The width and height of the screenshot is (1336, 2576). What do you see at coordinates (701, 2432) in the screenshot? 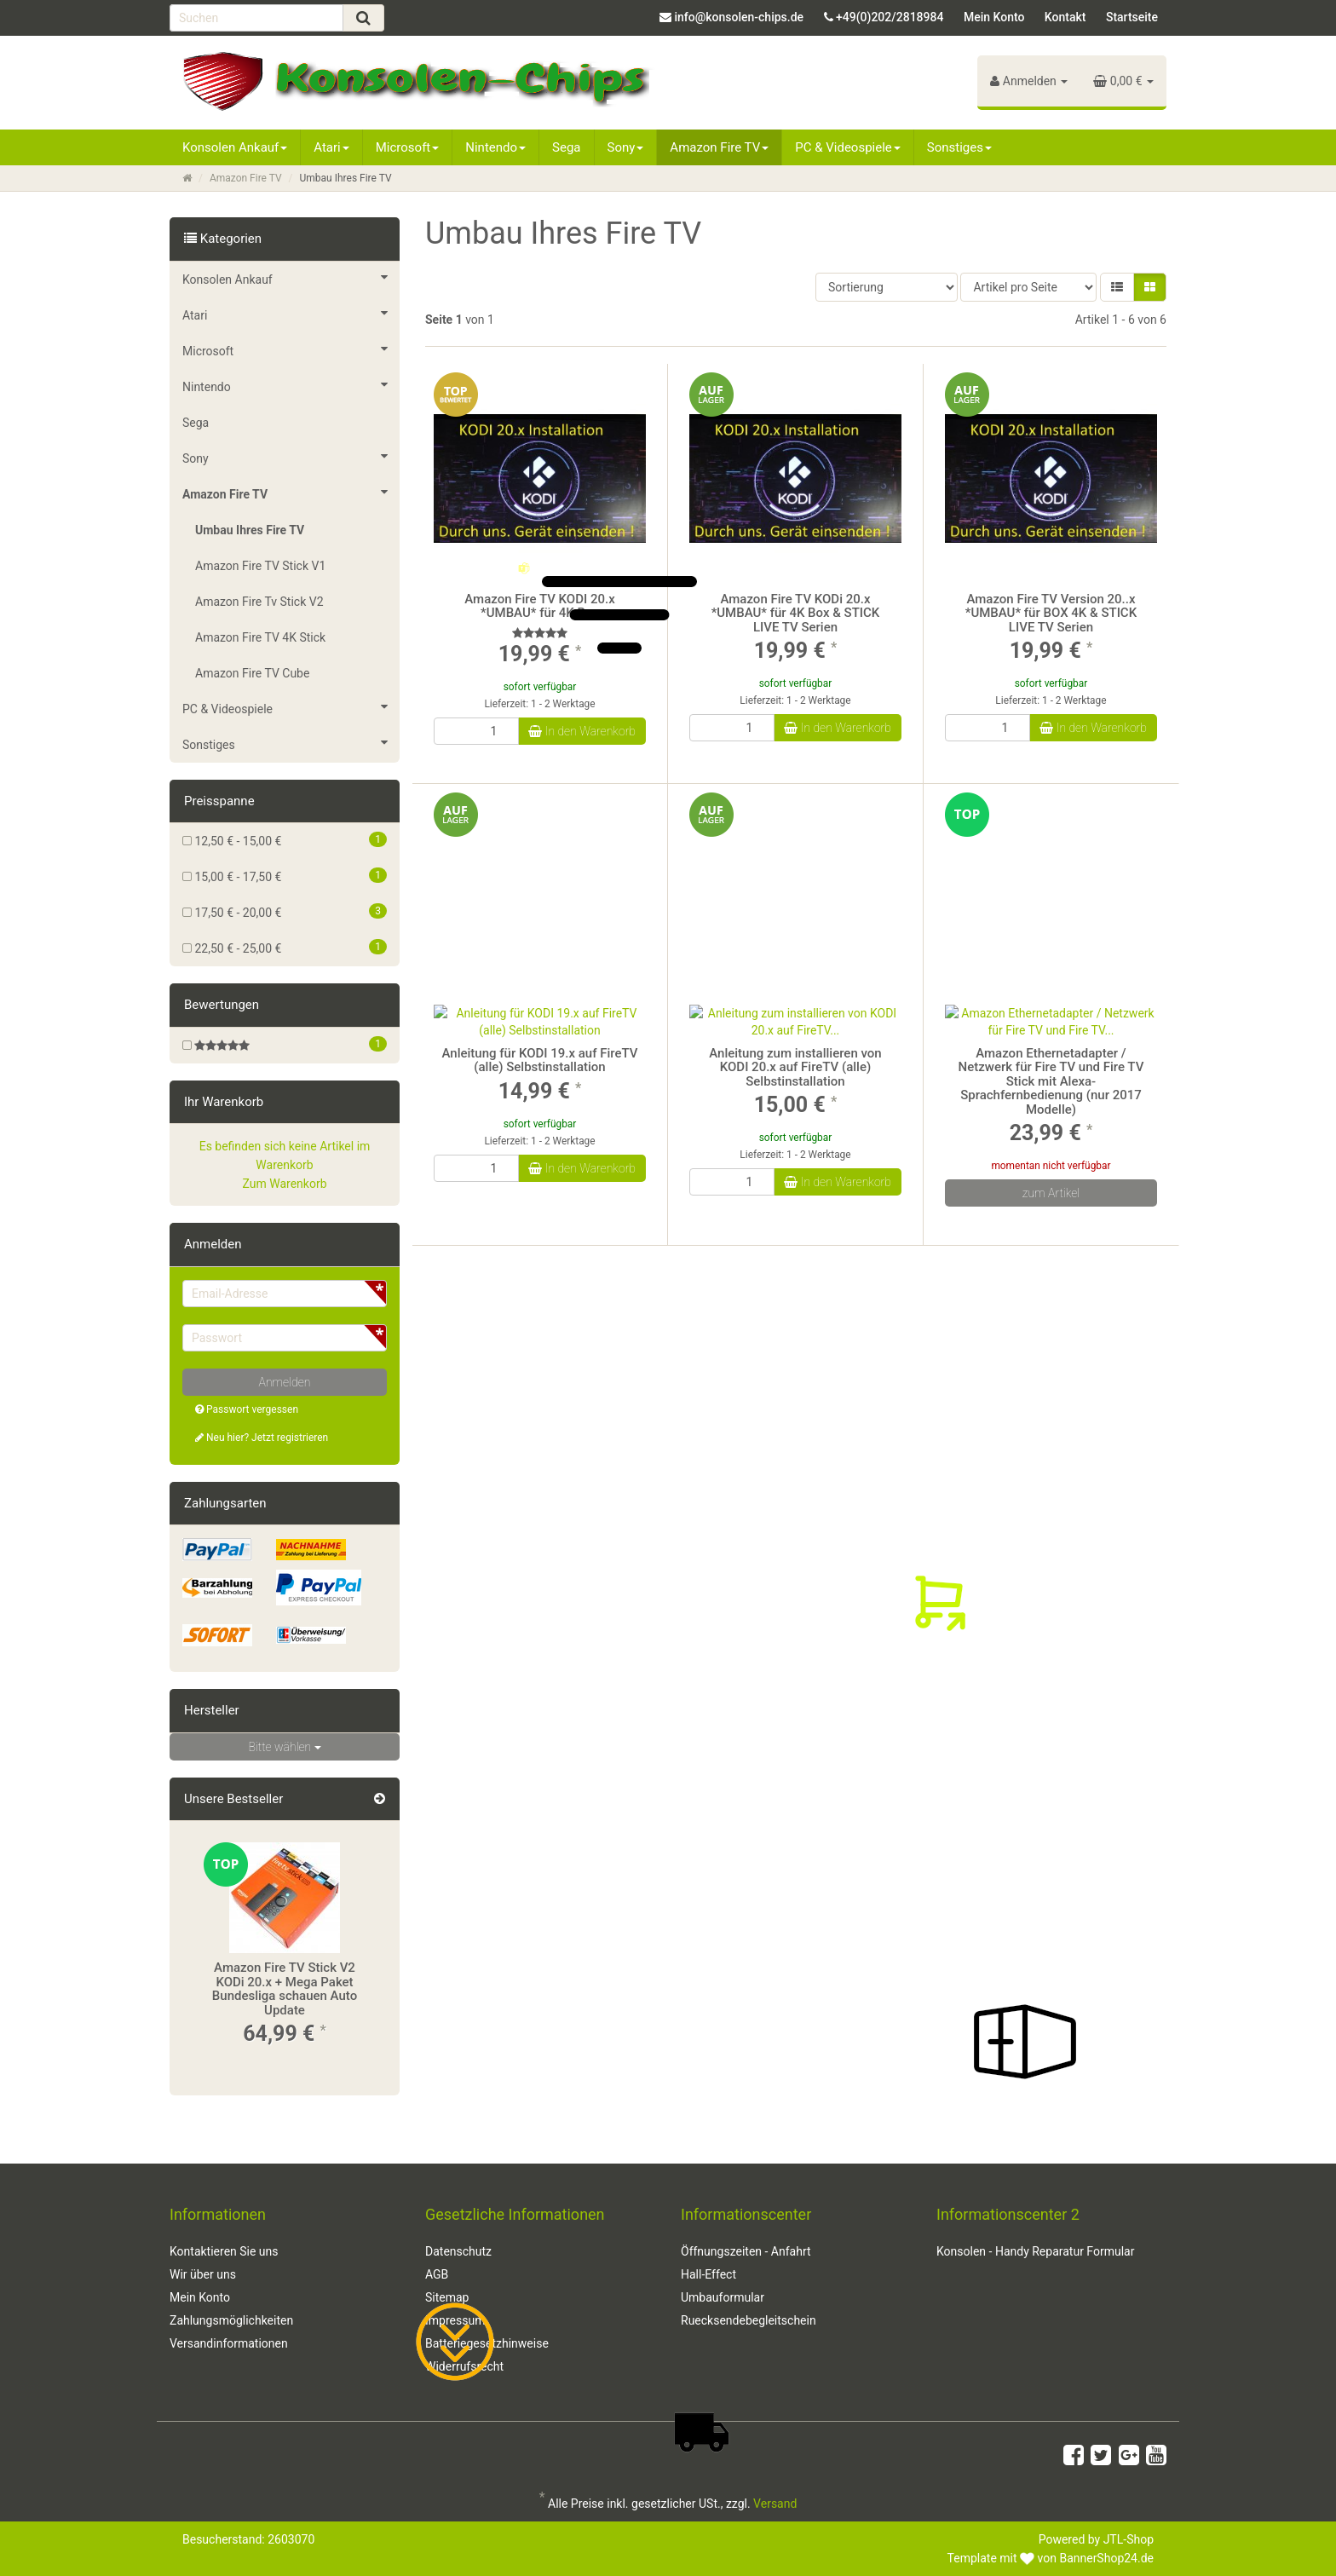
I see `track your delivery status` at bounding box center [701, 2432].